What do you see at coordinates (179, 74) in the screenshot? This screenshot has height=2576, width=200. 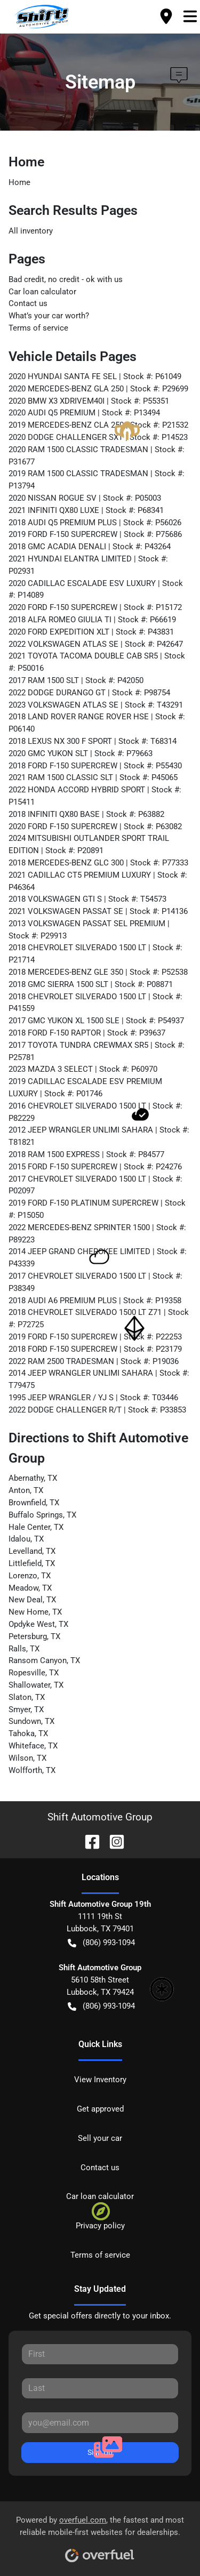 I see `open chat or messaging` at bounding box center [179, 74].